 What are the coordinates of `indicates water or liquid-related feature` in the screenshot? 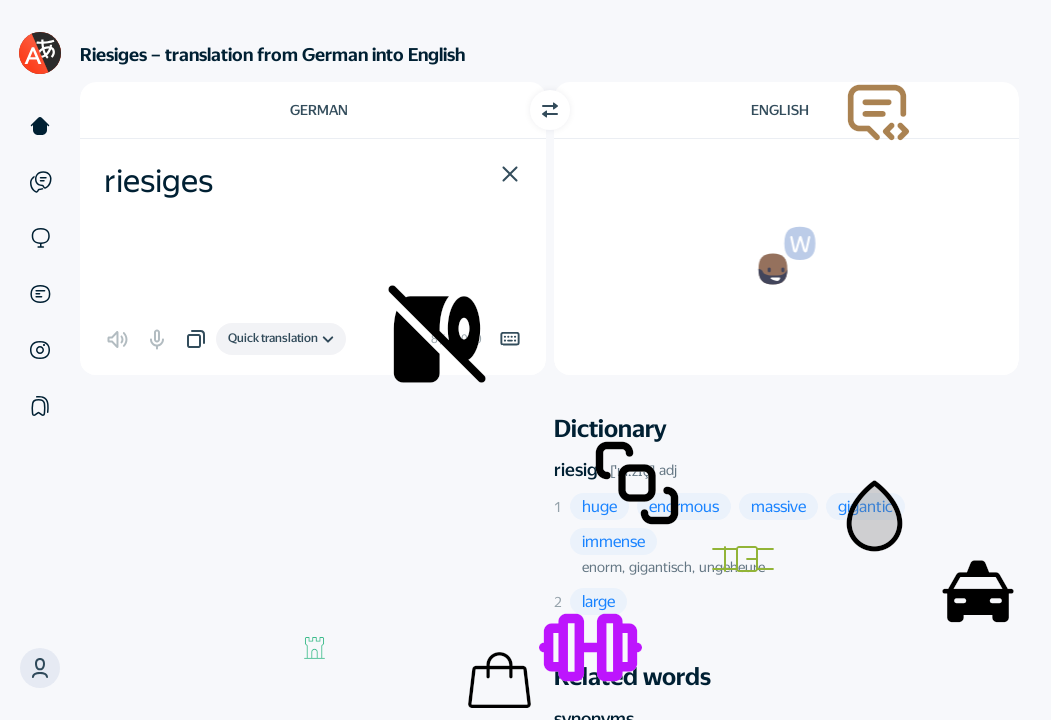 It's located at (874, 518).